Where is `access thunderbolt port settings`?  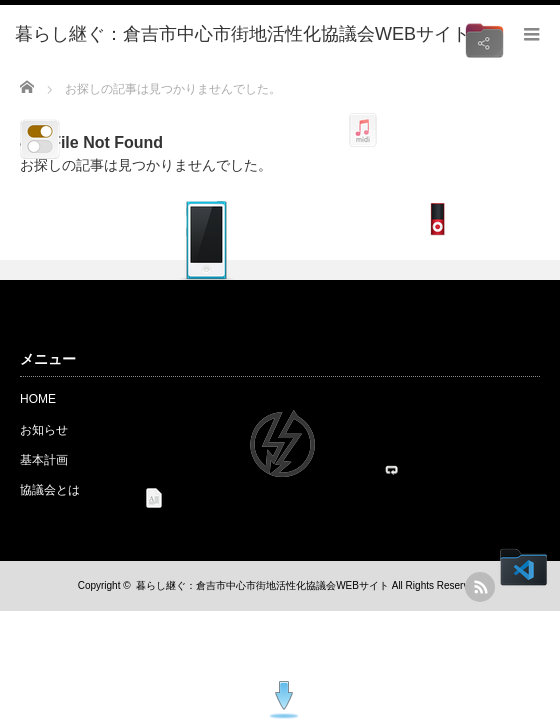 access thunderbolt port settings is located at coordinates (282, 444).